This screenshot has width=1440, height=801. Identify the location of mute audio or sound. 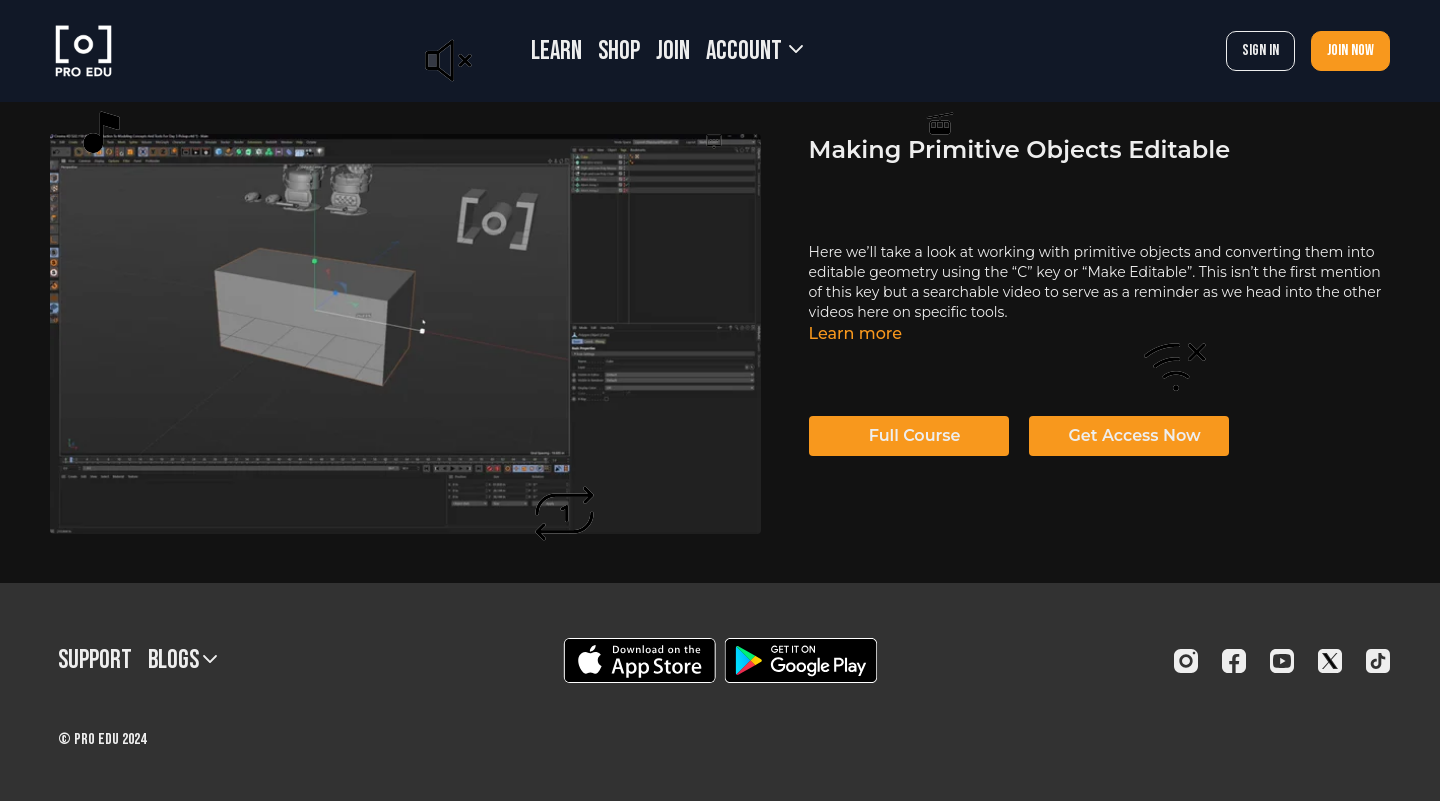
(447, 60).